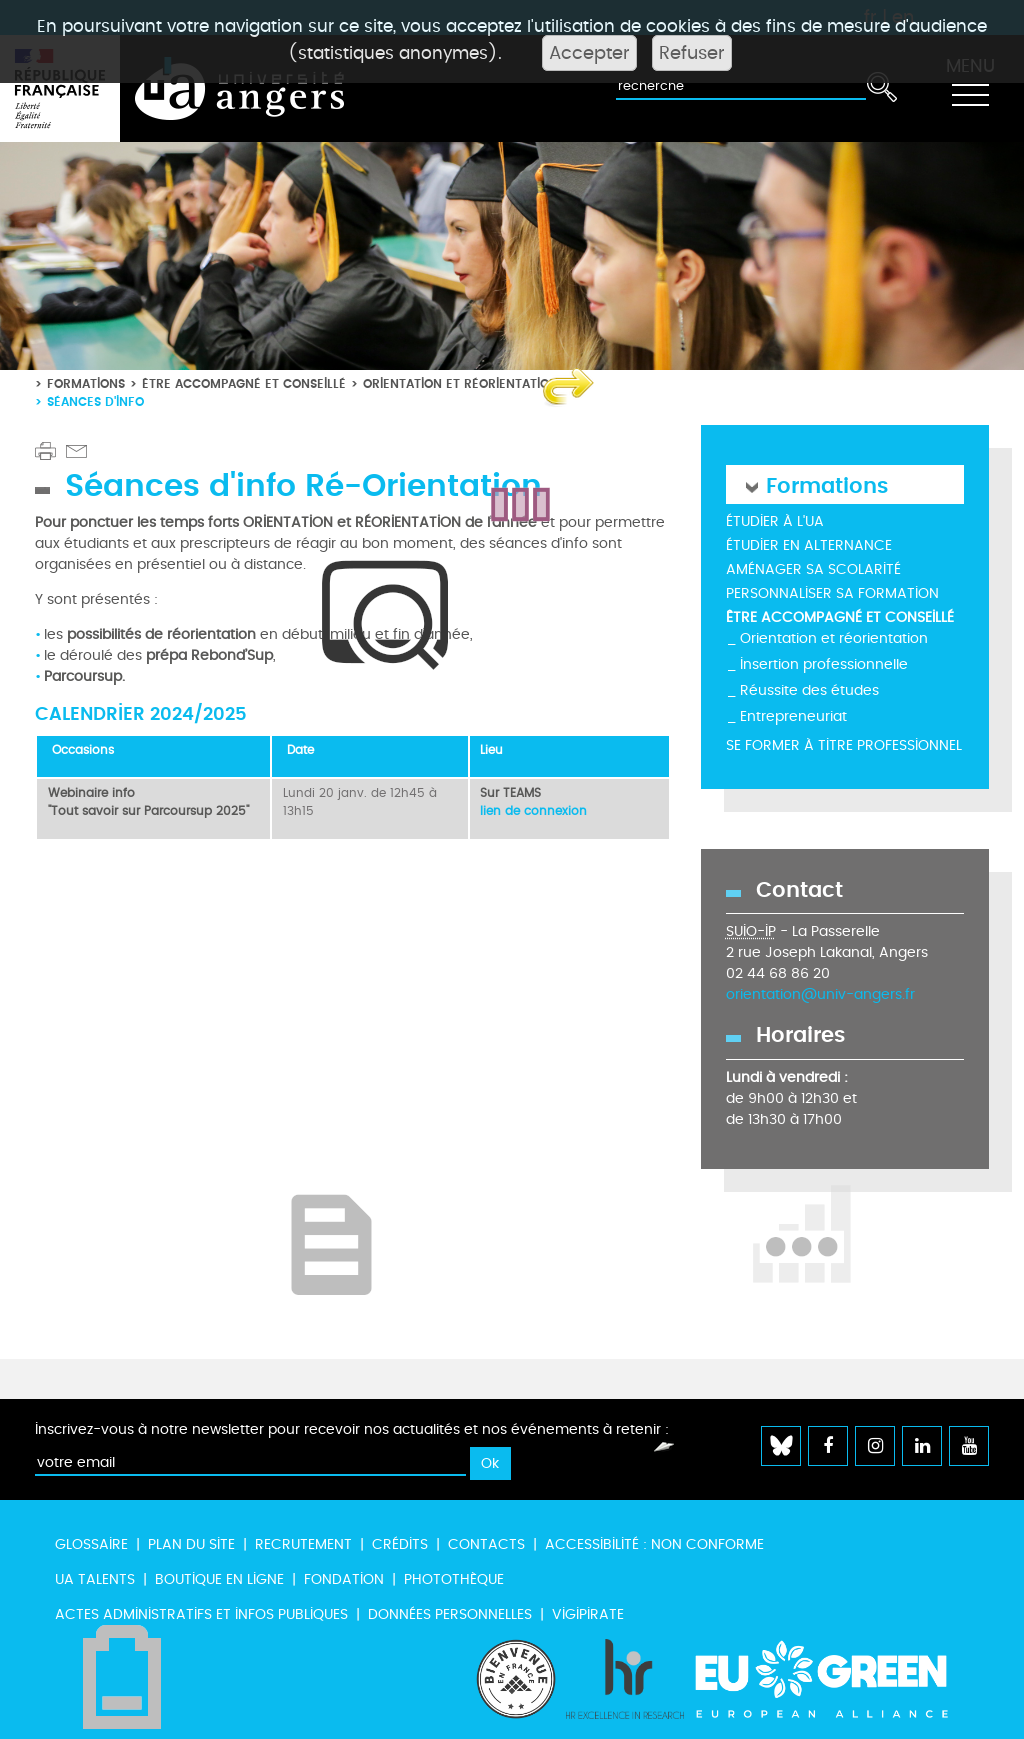  Describe the element at coordinates (568, 384) in the screenshot. I see `redo last undone action` at that location.